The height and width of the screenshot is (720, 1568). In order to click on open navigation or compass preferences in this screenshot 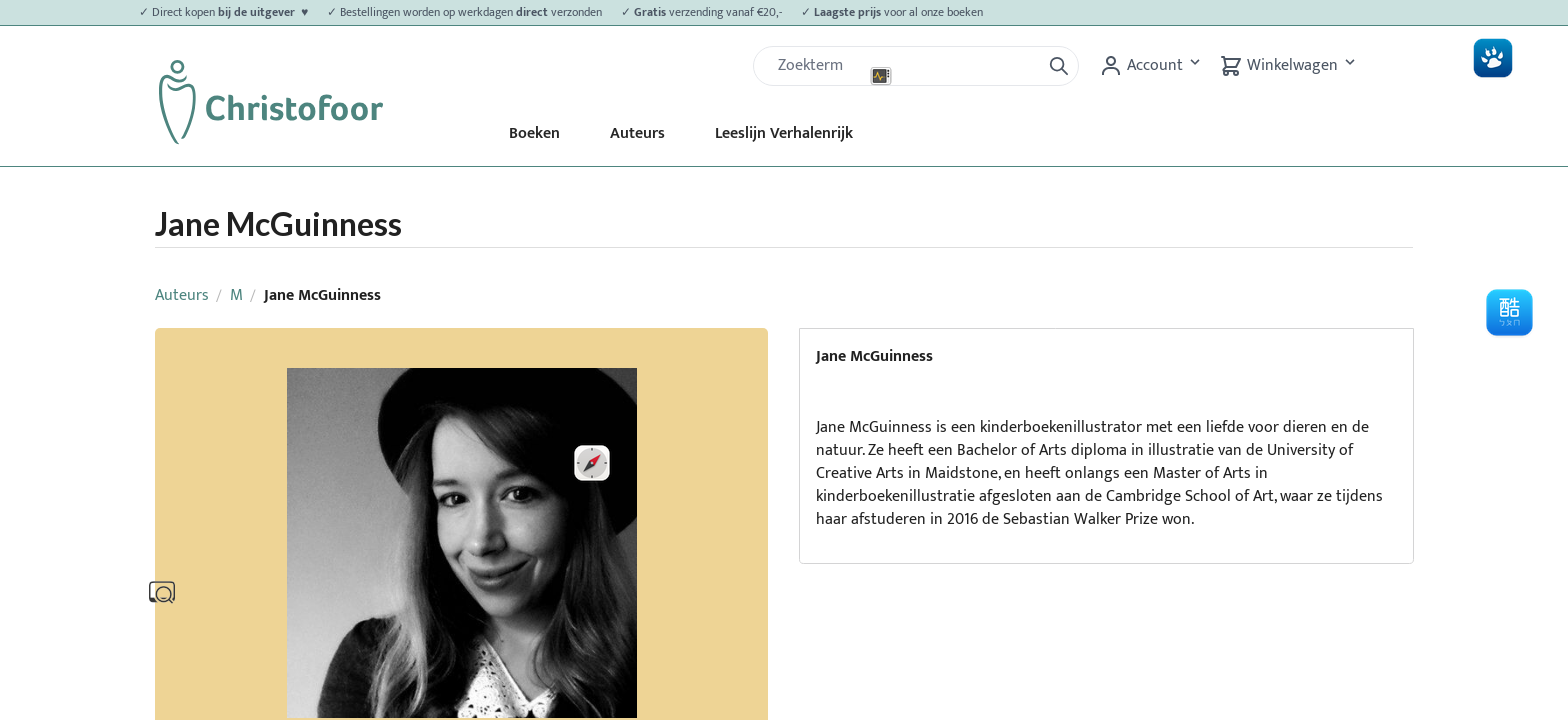, I will do `click(592, 463)`.